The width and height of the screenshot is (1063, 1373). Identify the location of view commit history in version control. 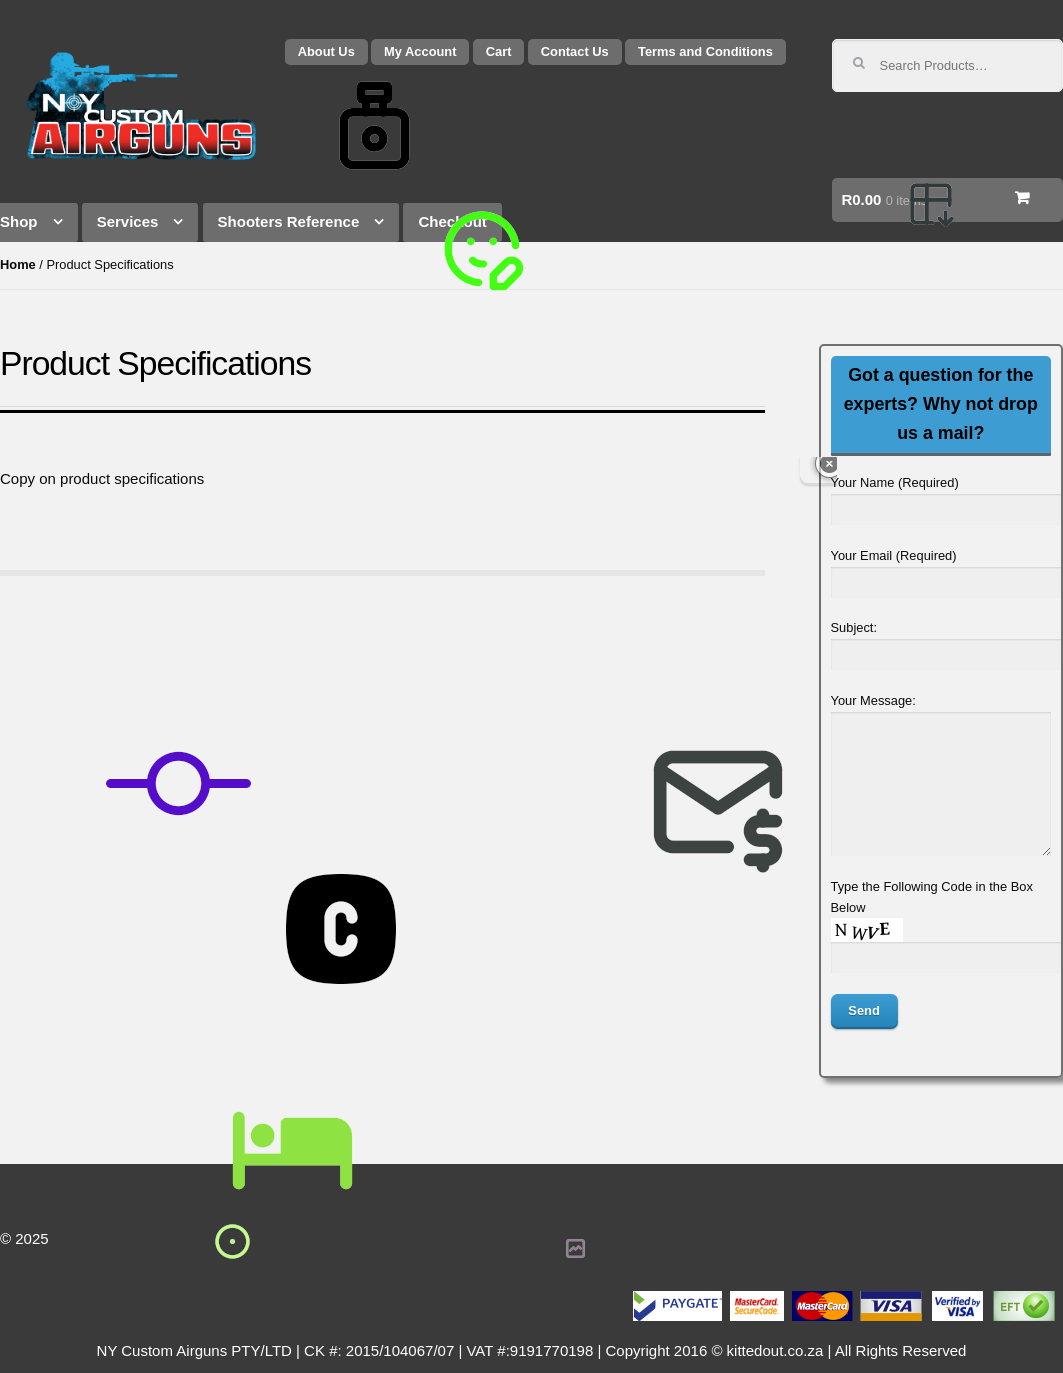
(178, 783).